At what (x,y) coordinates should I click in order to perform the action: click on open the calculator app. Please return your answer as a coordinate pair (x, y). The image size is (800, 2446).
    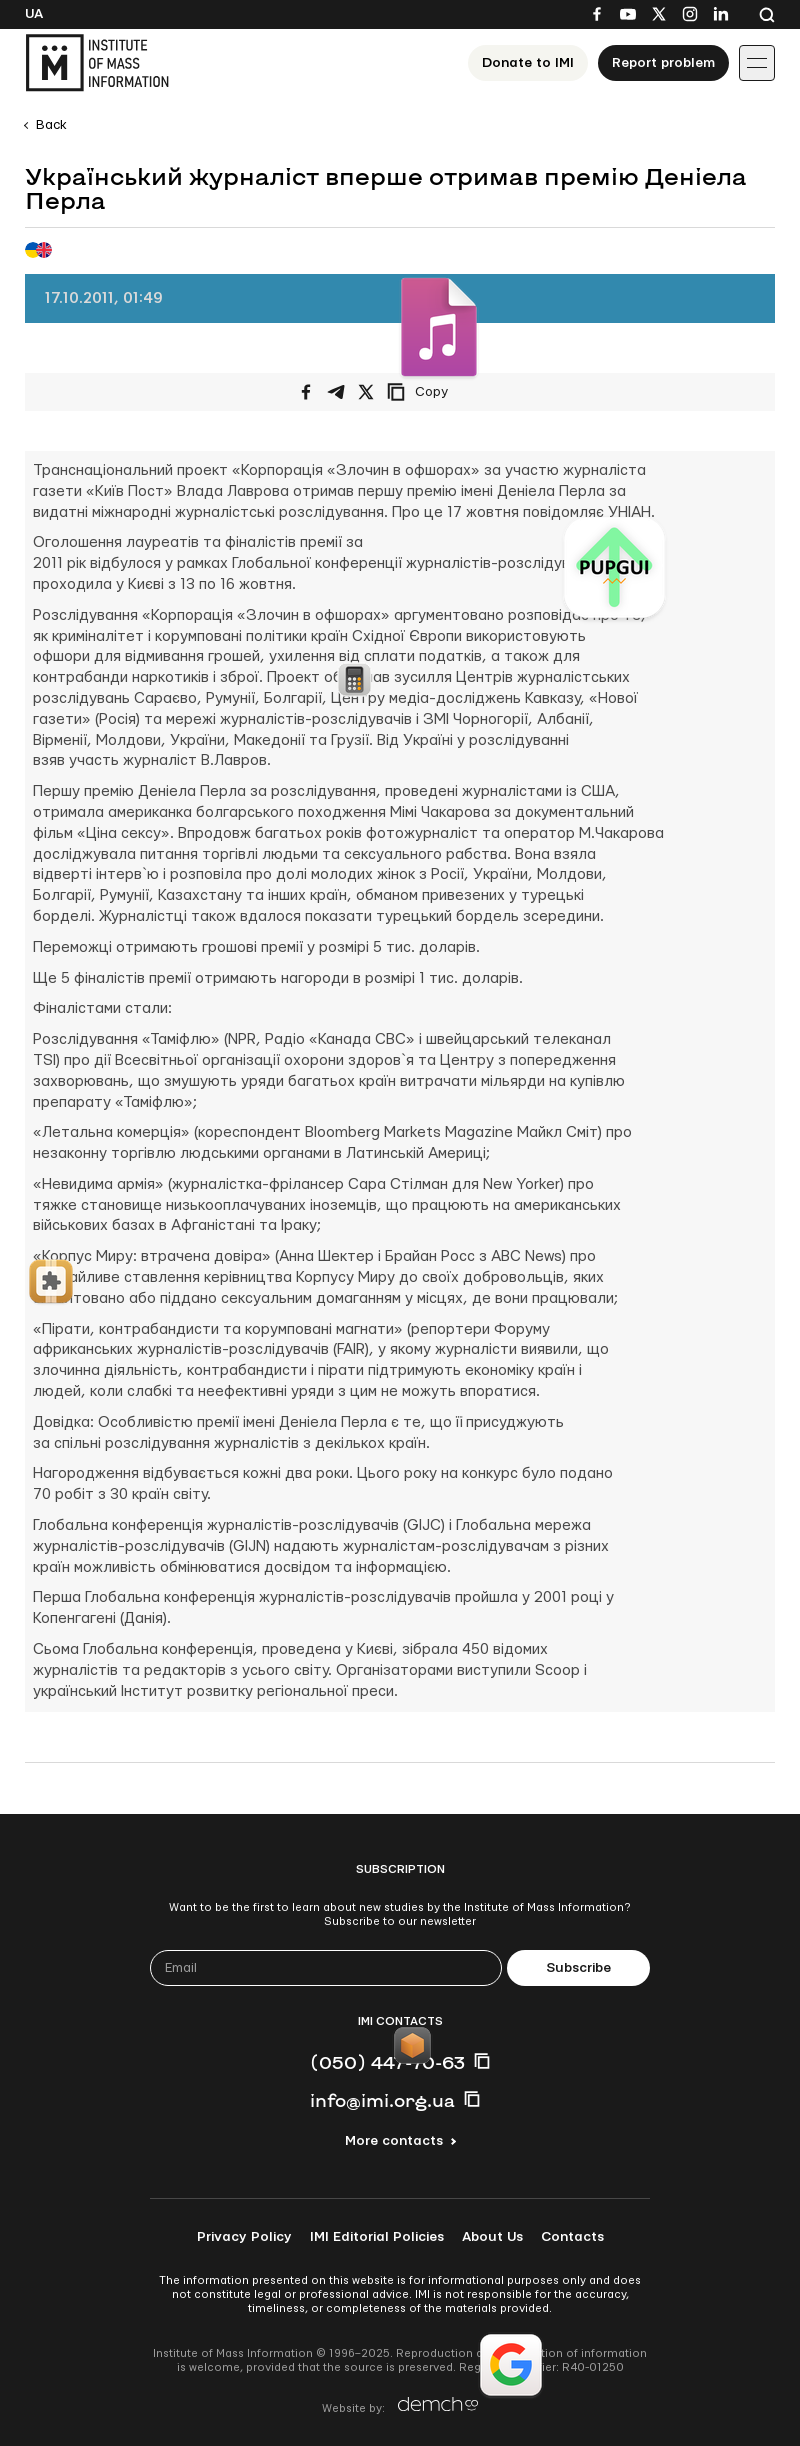
    Looking at the image, I should click on (354, 679).